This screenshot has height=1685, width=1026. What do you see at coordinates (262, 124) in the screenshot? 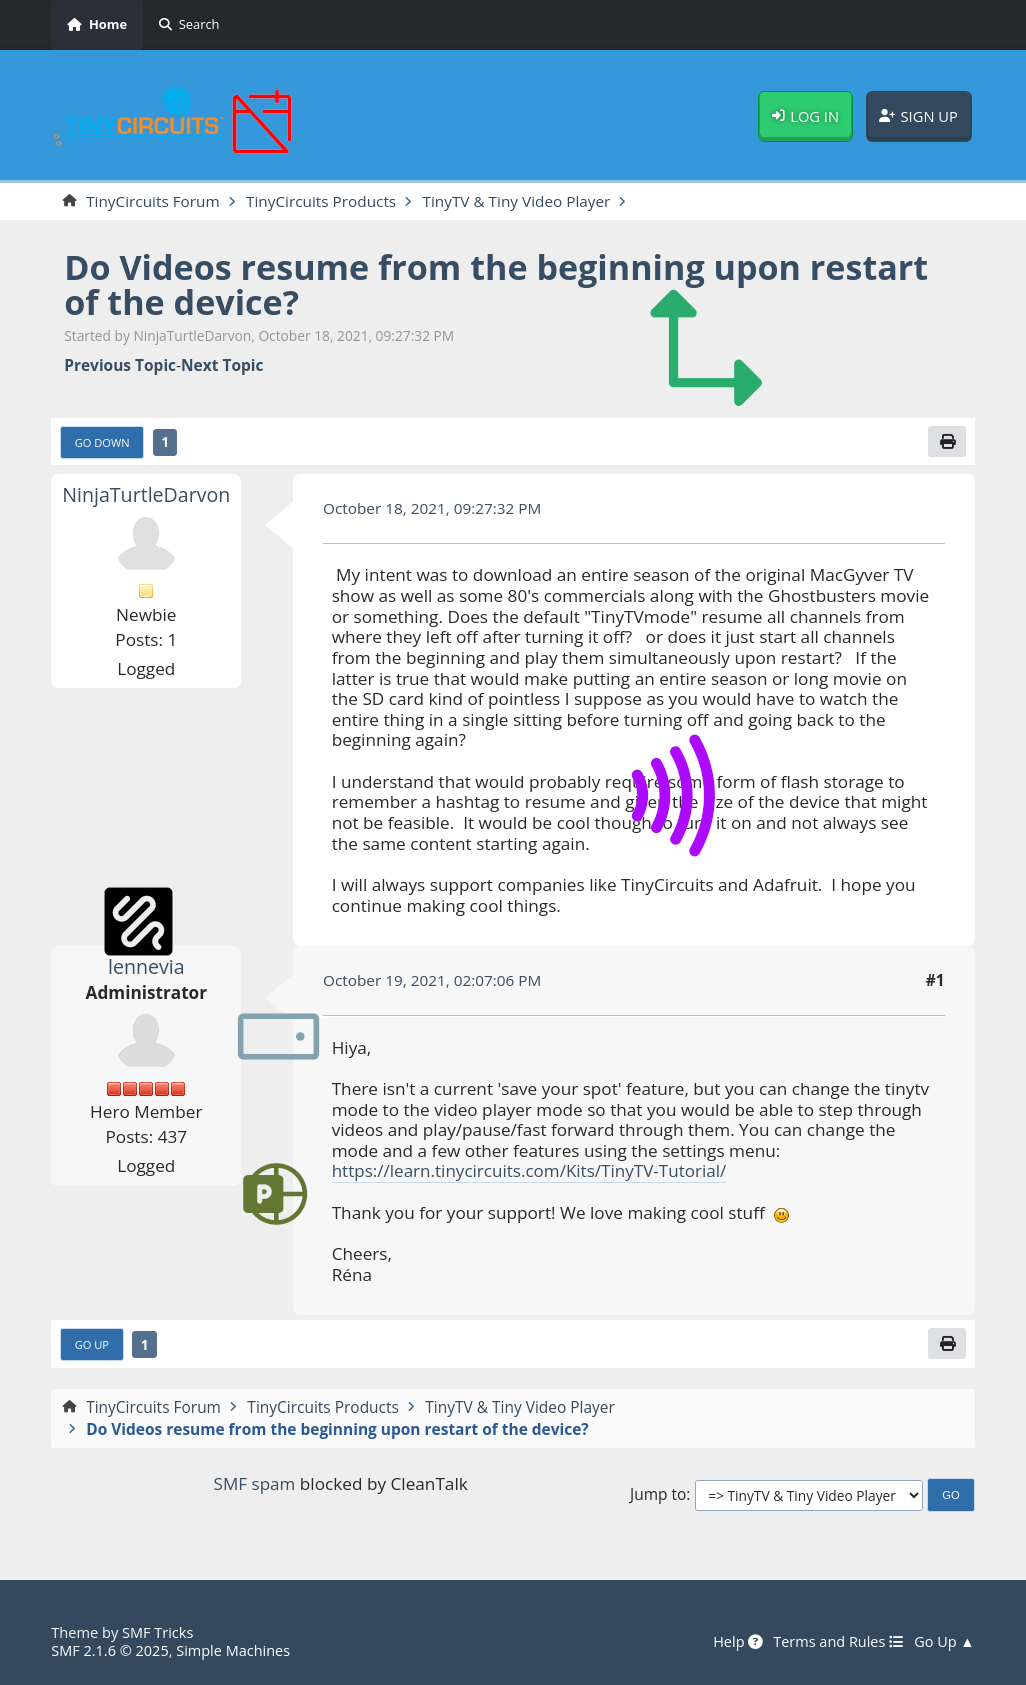
I see `disable calendar or scheduling features` at bounding box center [262, 124].